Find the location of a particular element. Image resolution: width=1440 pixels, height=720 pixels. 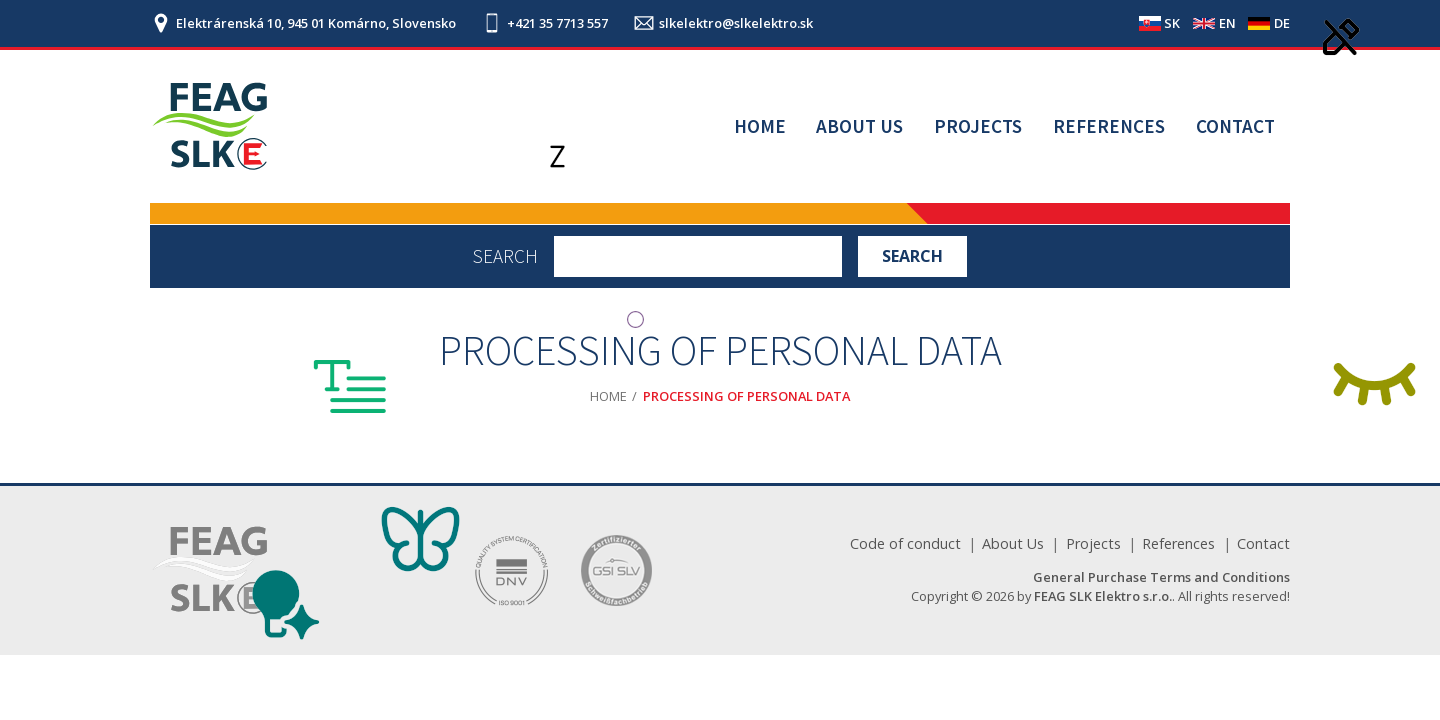

alphabetical sorting option for letter Z is located at coordinates (557, 156).